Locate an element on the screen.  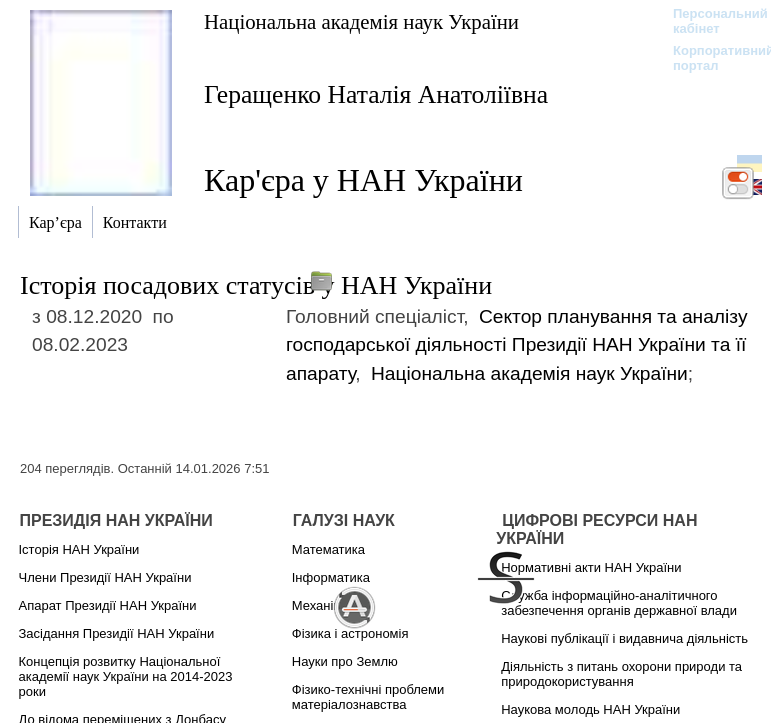
open the system software update application is located at coordinates (354, 607).